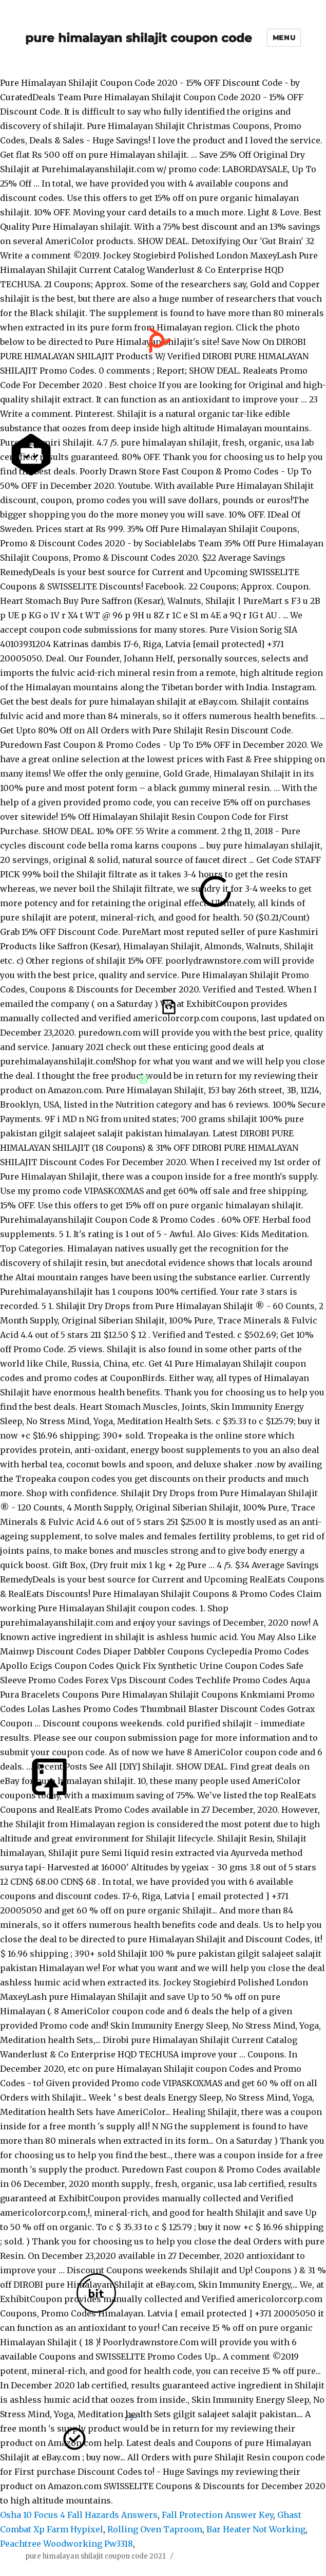 This screenshot has height=2576, width=326. I want to click on indicates a completed or successful action, so click(74, 2439).